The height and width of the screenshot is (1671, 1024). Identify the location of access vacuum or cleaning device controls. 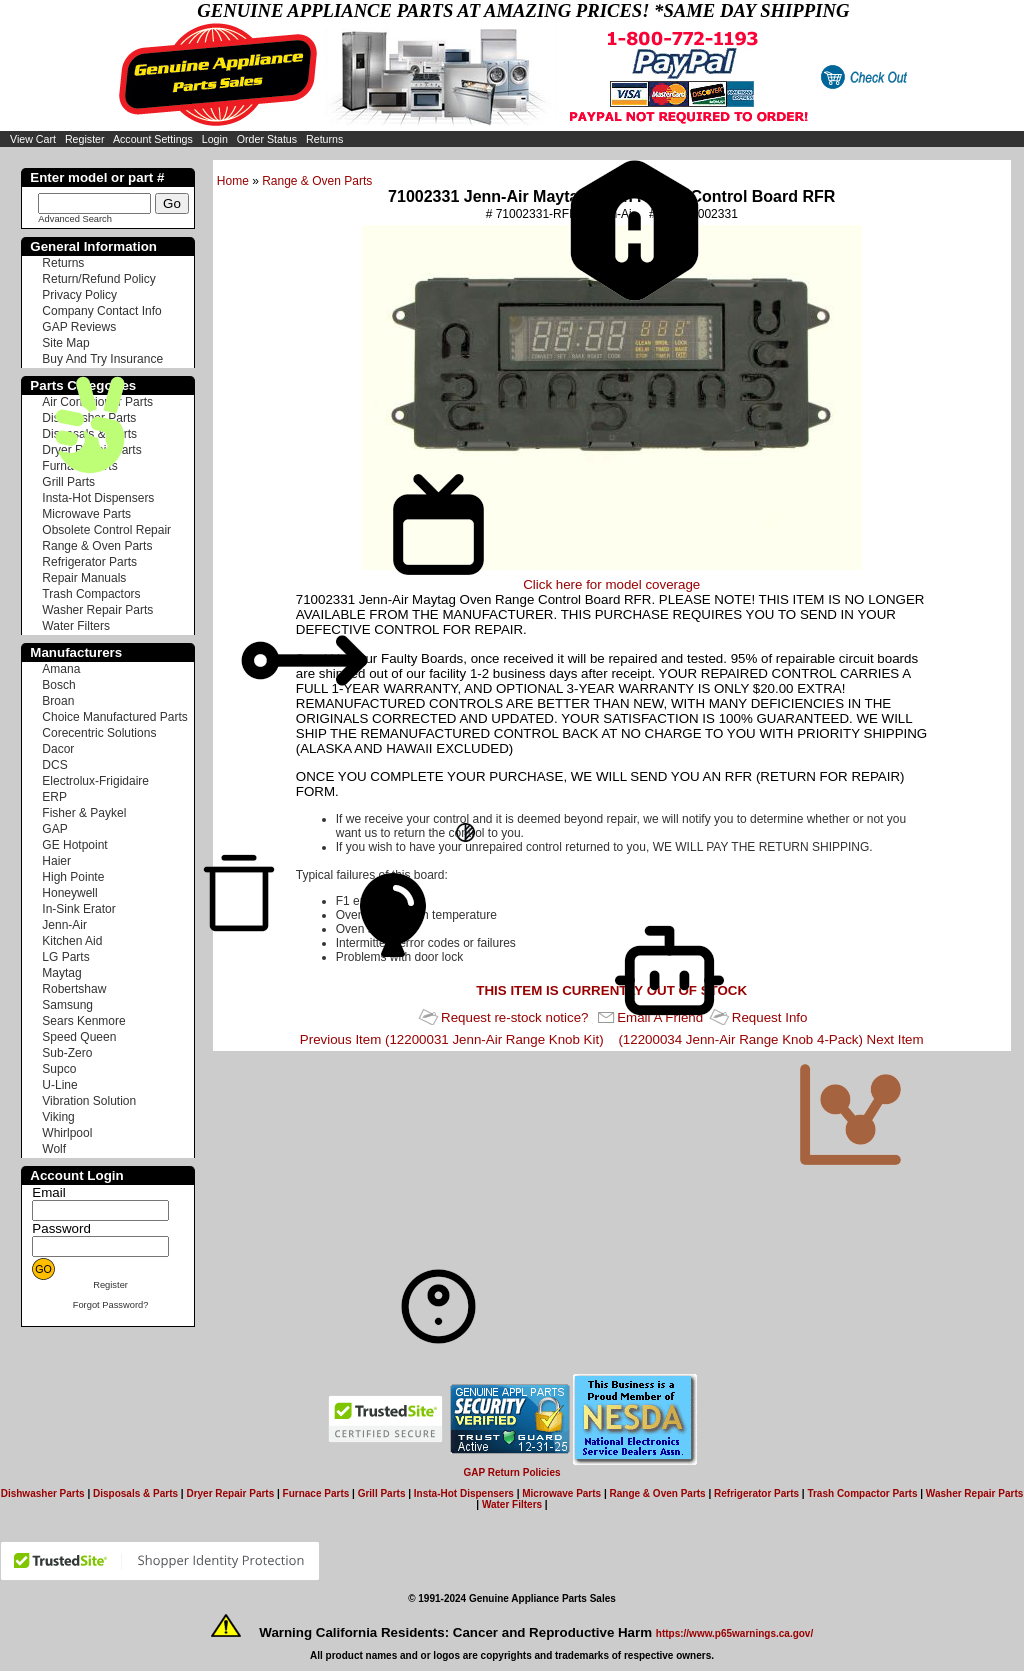
(438, 1306).